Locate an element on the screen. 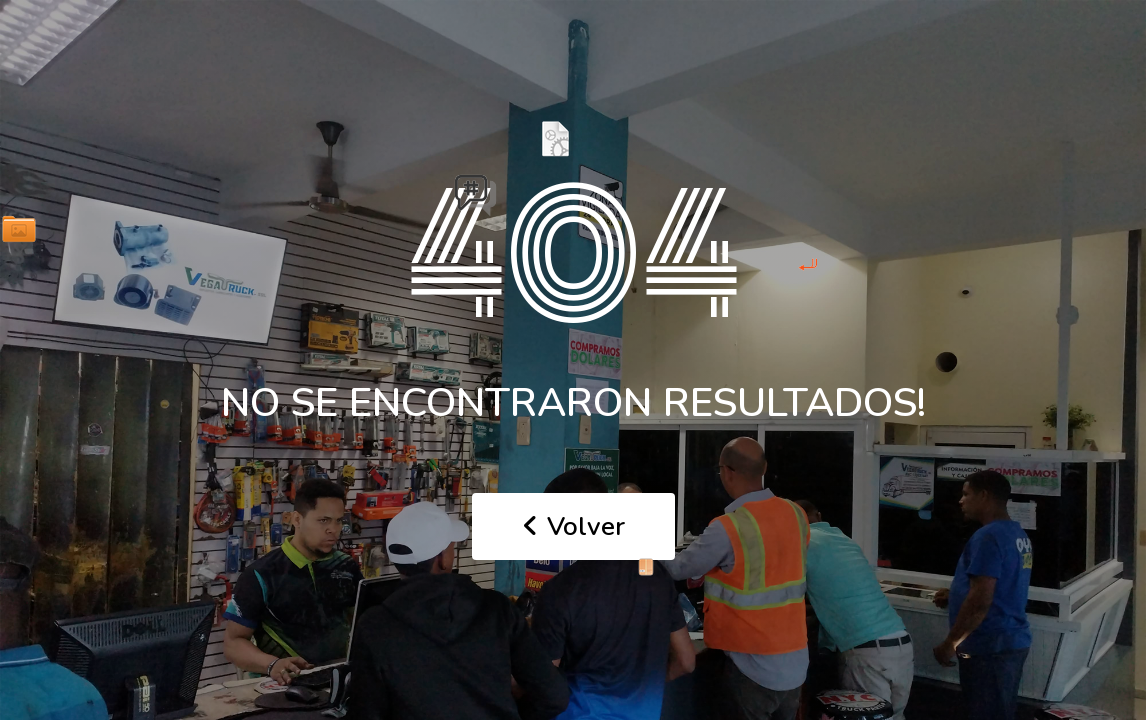 Image resolution: width=1146 pixels, height=720 pixels. open your images folder is located at coordinates (19, 229).